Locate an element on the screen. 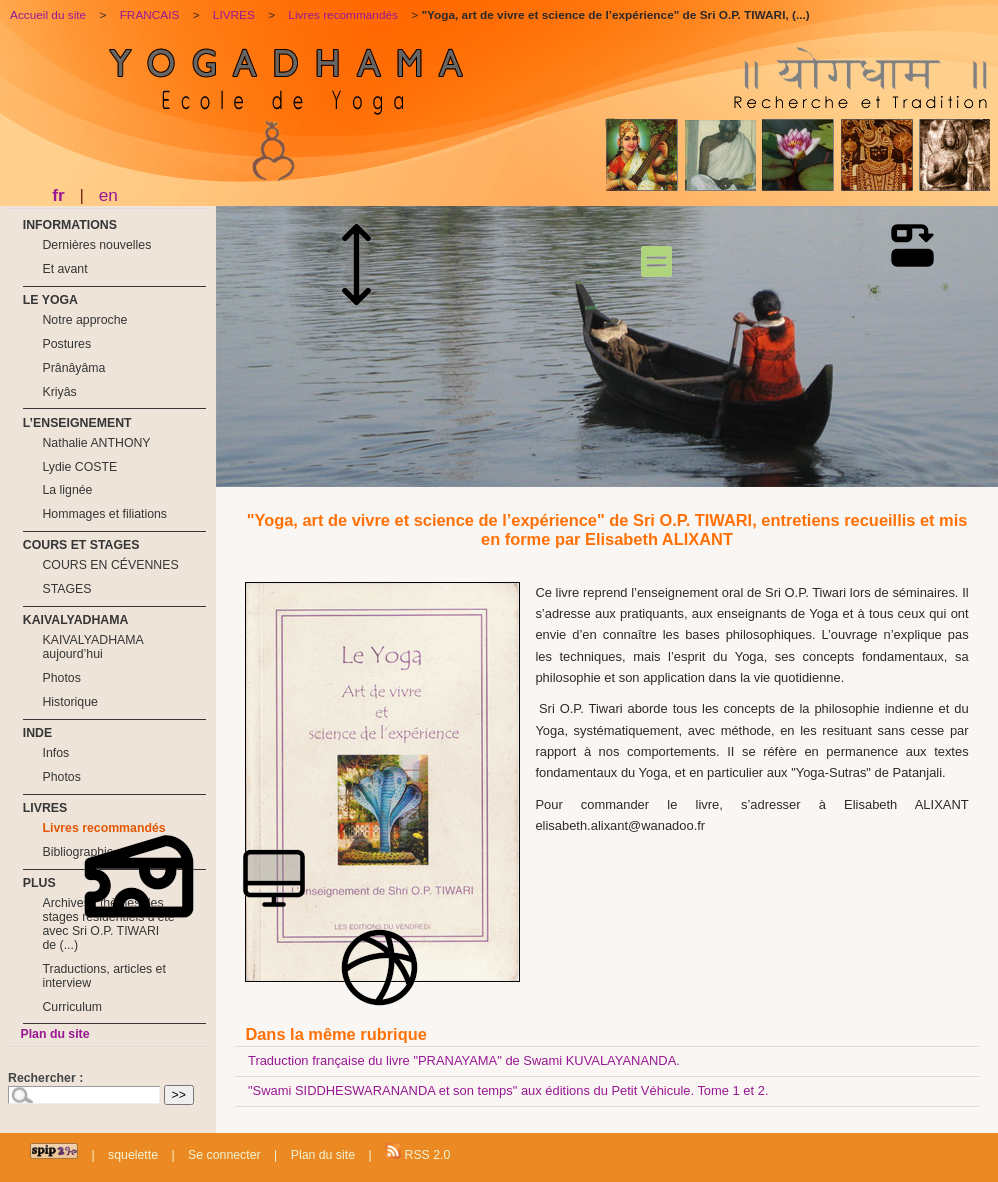 The height and width of the screenshot is (1182, 998). indicates equality or comparison between values is located at coordinates (656, 261).